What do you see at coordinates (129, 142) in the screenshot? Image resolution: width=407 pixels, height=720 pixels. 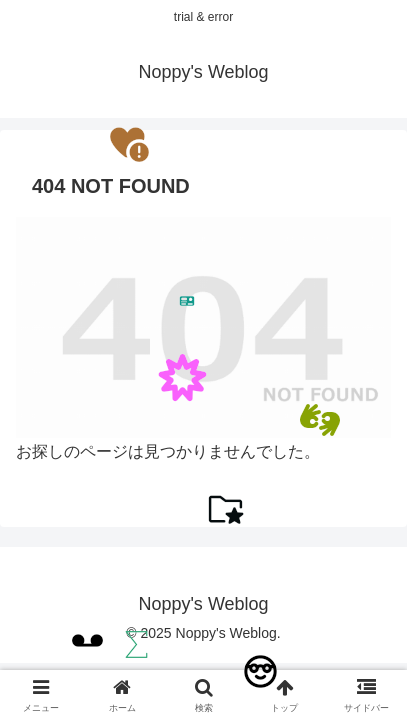 I see `health alert or warning notification` at bounding box center [129, 142].